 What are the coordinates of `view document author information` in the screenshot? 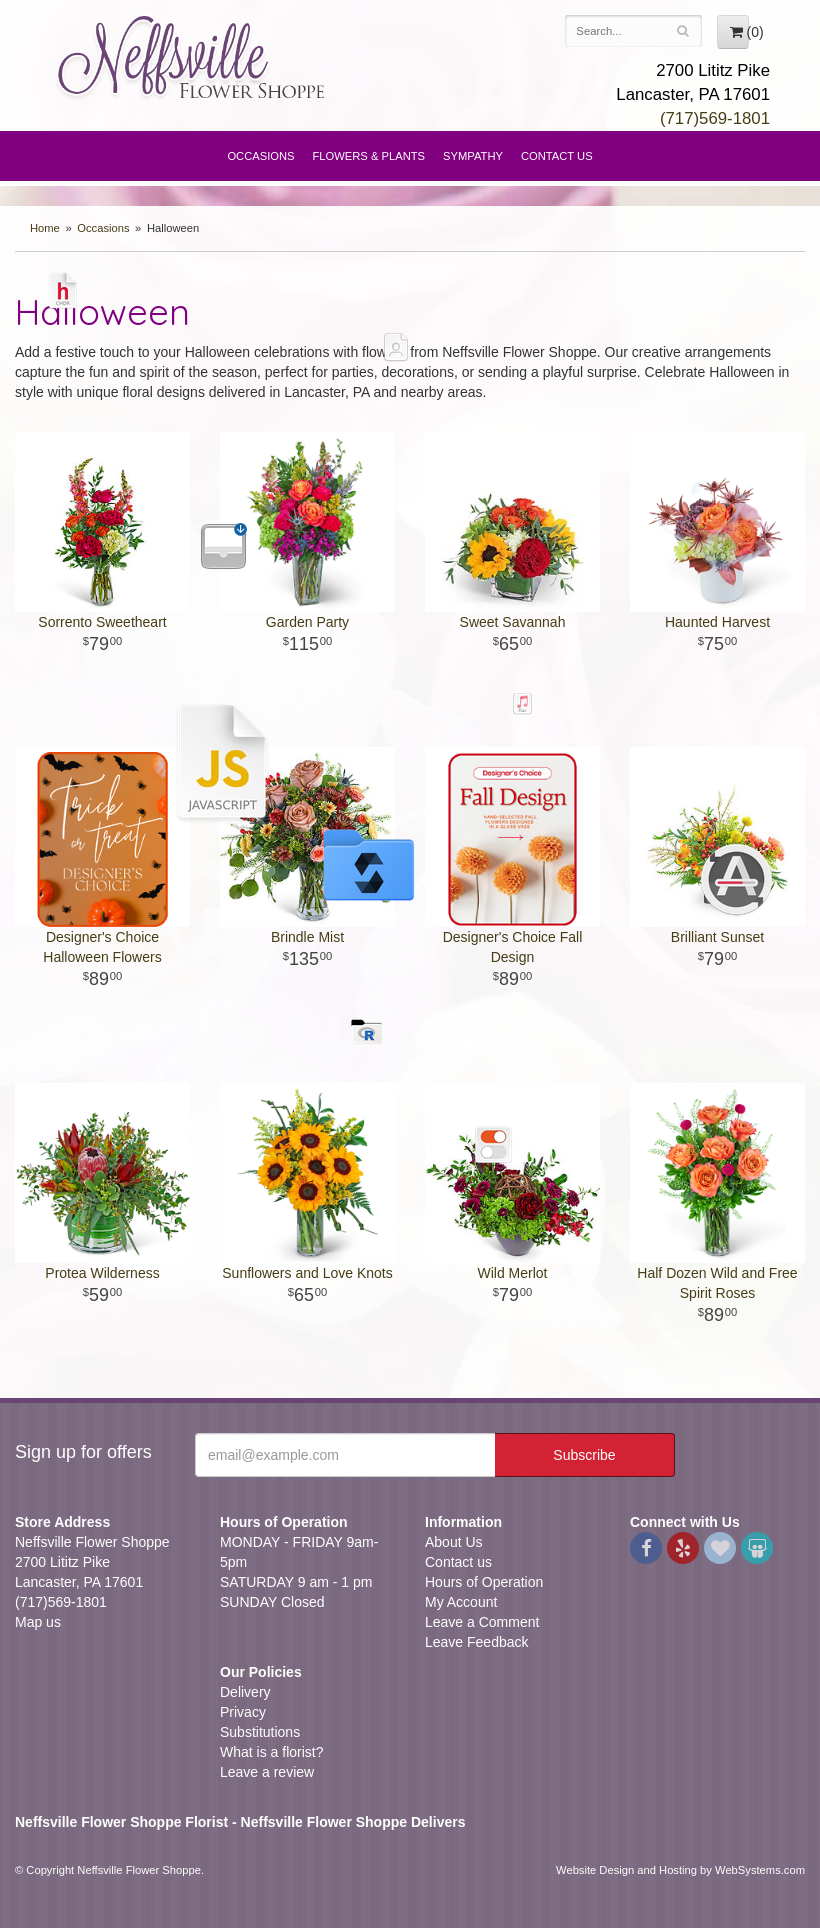 It's located at (396, 347).